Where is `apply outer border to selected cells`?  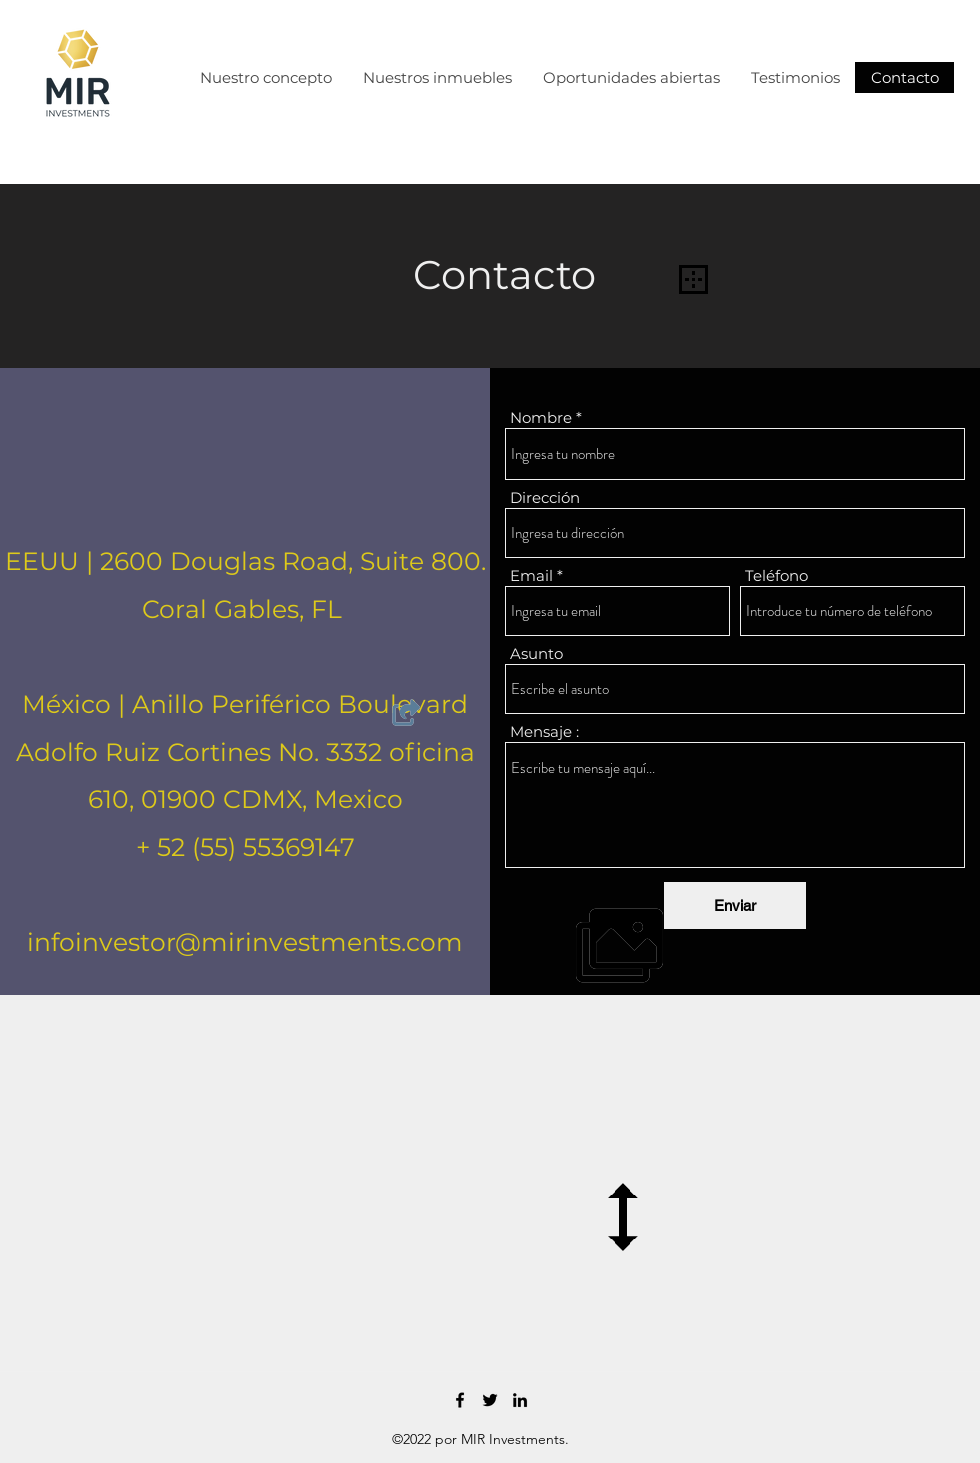
apply outer border to selected cells is located at coordinates (693, 279).